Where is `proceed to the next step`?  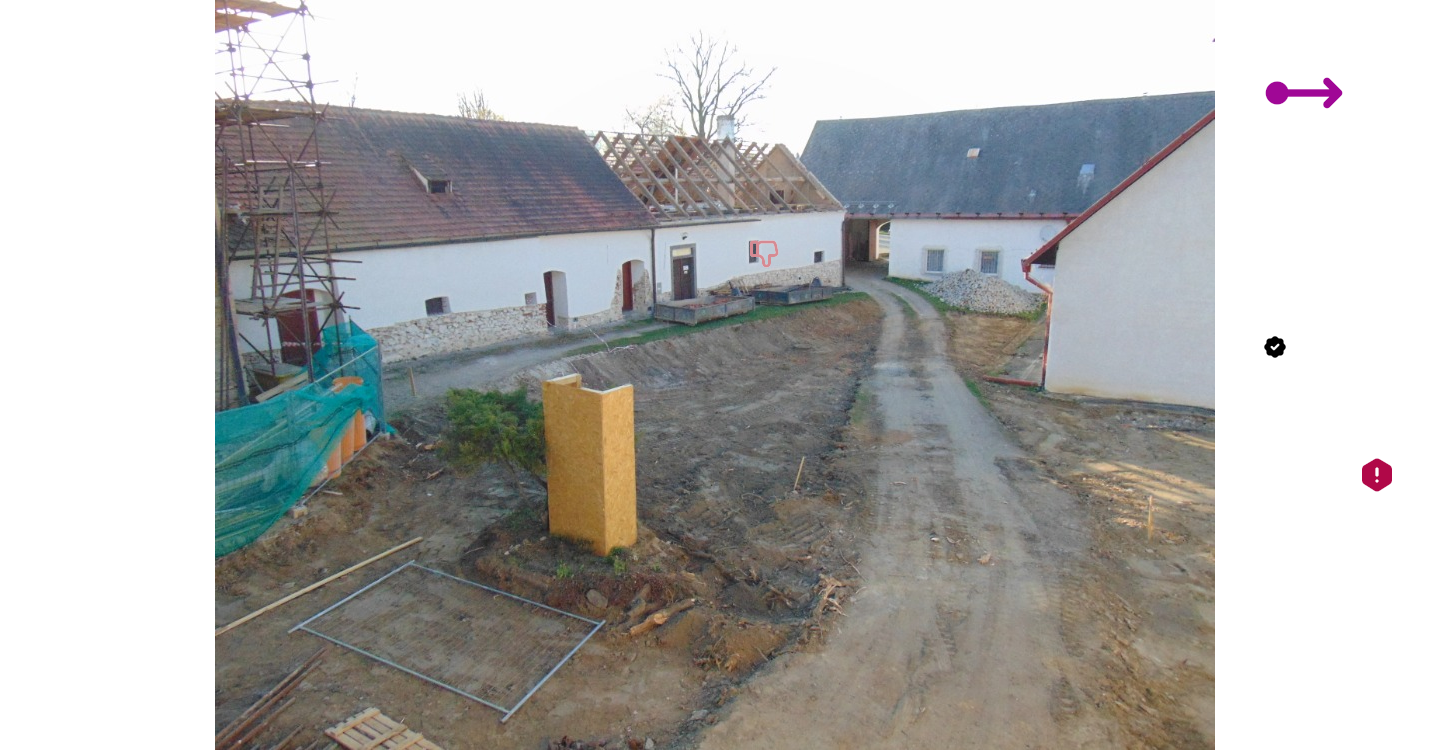
proceed to the next step is located at coordinates (1304, 93).